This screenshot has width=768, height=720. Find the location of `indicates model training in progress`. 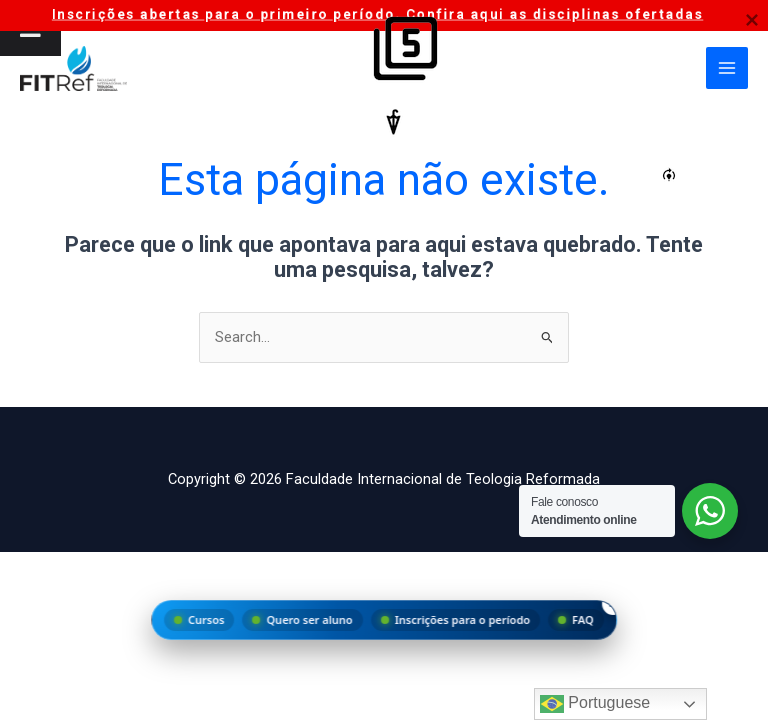

indicates model training in progress is located at coordinates (669, 175).